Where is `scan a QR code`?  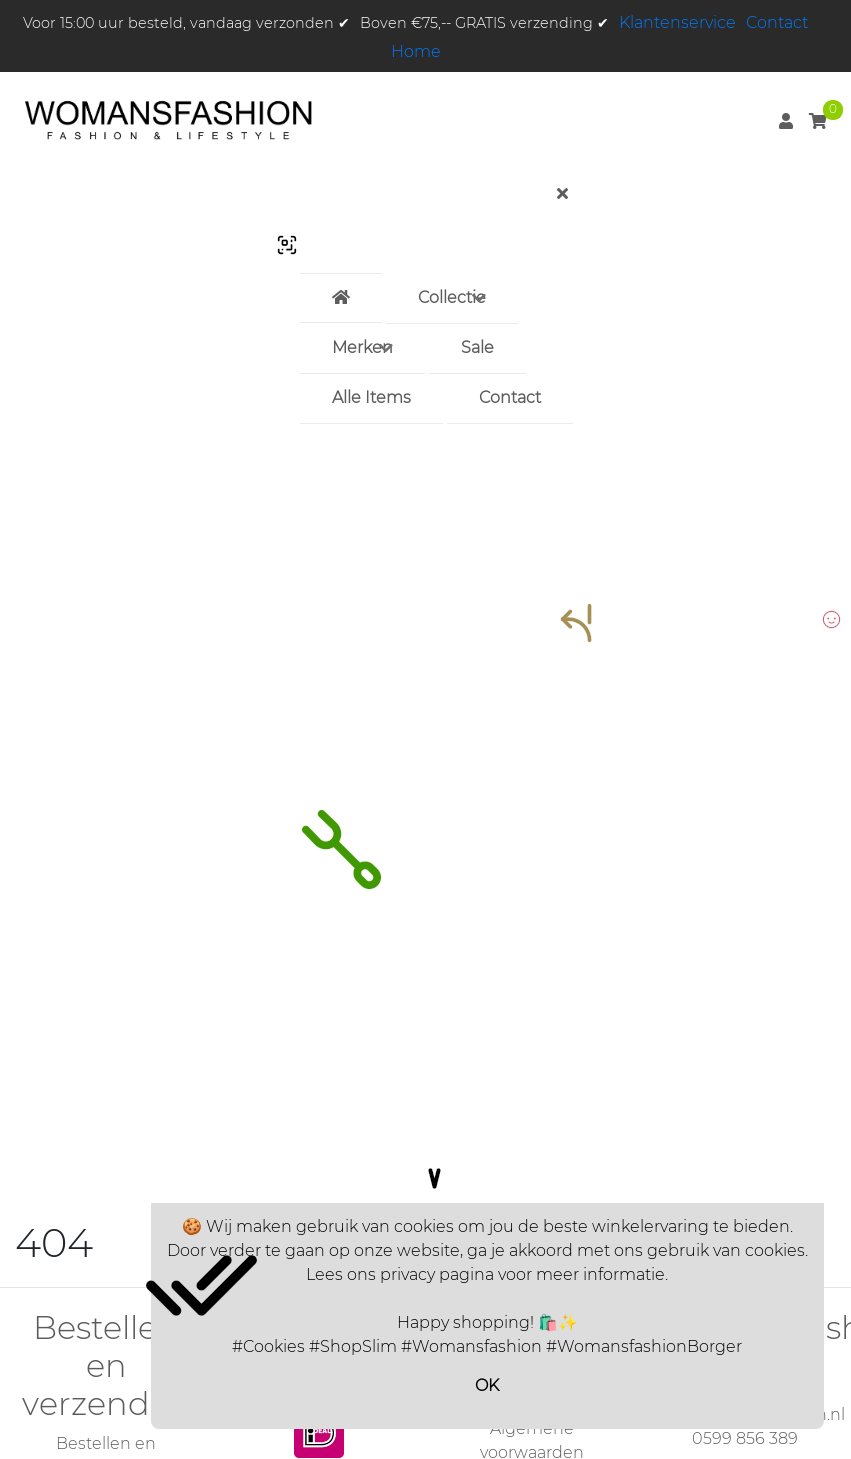 scan a QR code is located at coordinates (287, 245).